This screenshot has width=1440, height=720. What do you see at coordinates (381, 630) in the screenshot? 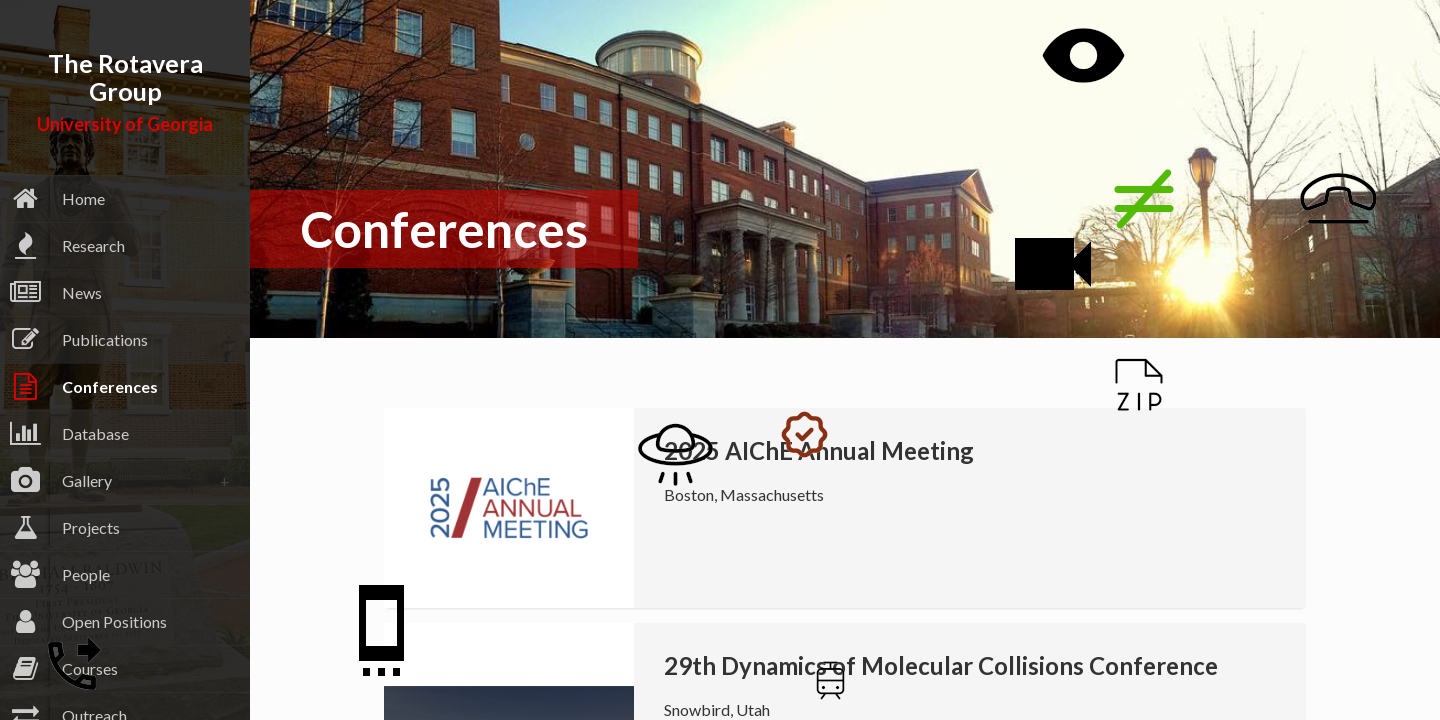
I see `access mobile device settings` at bounding box center [381, 630].